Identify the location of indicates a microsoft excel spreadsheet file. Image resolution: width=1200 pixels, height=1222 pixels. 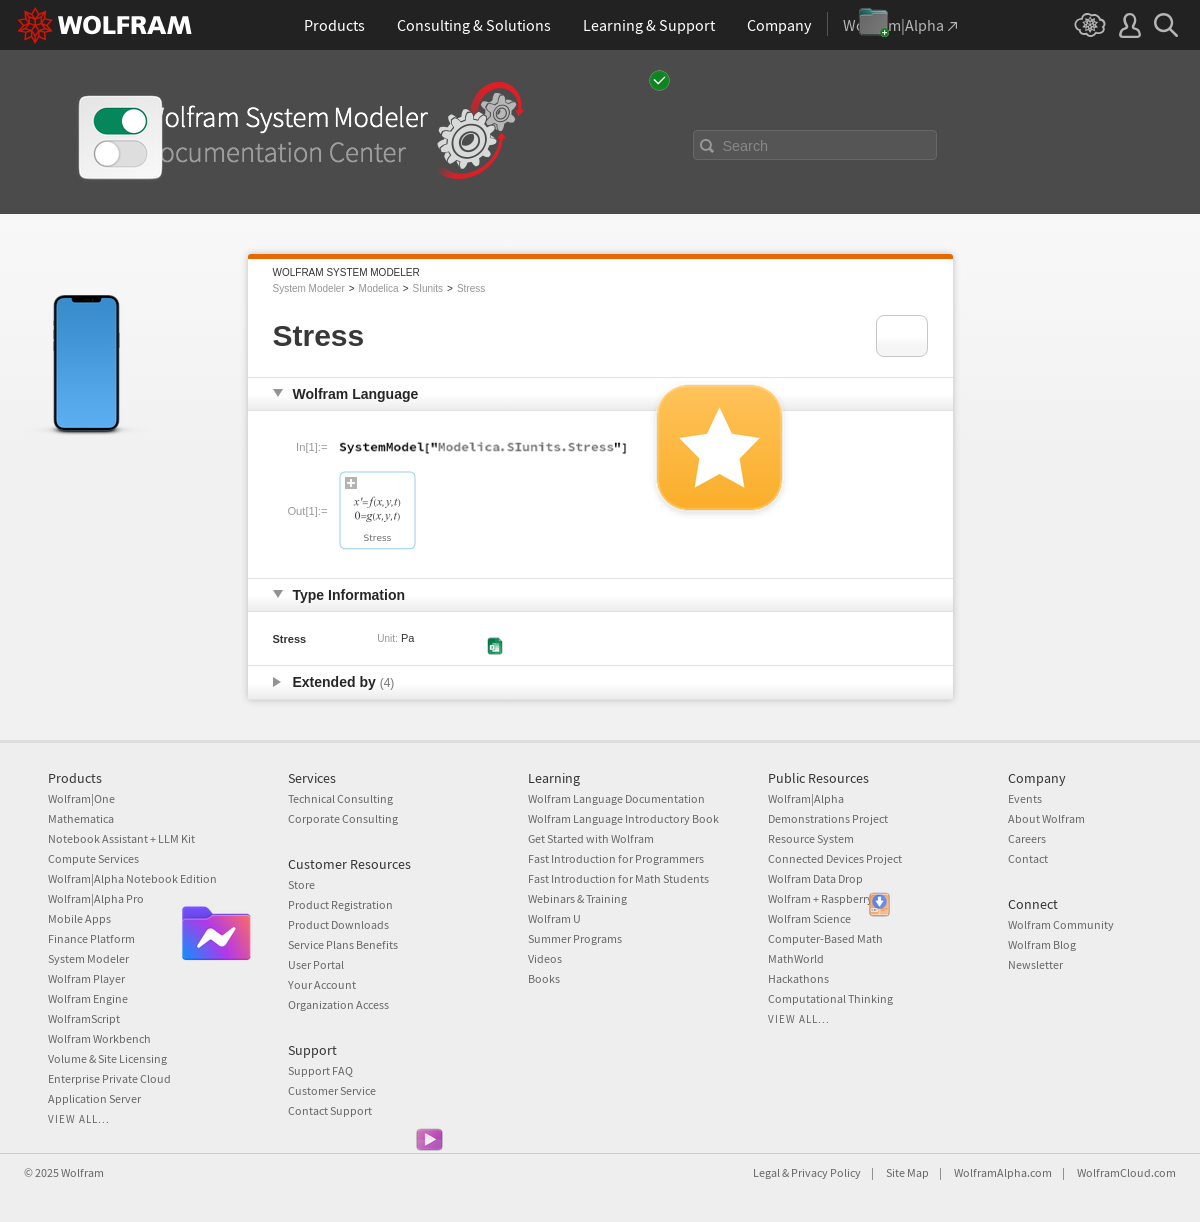
(495, 646).